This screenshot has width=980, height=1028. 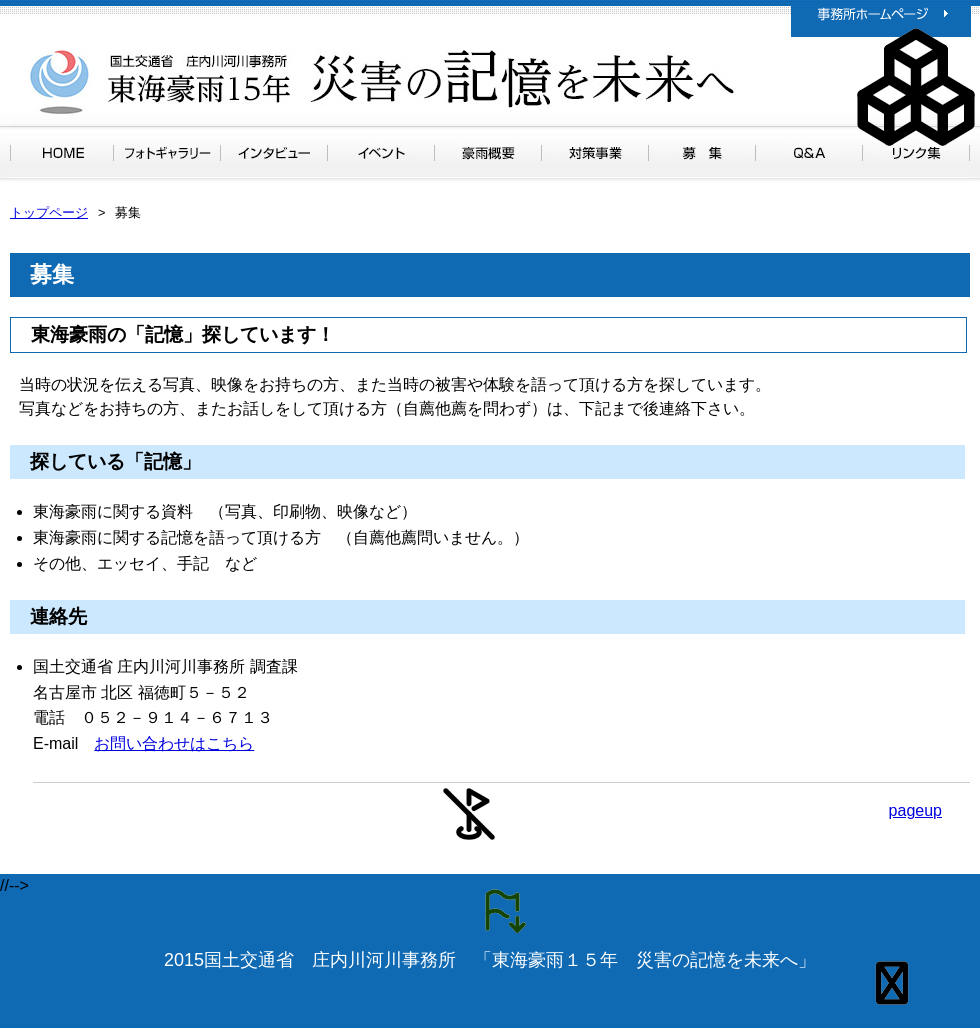 I want to click on lower priority or demote a flagged item, so click(x=502, y=909).